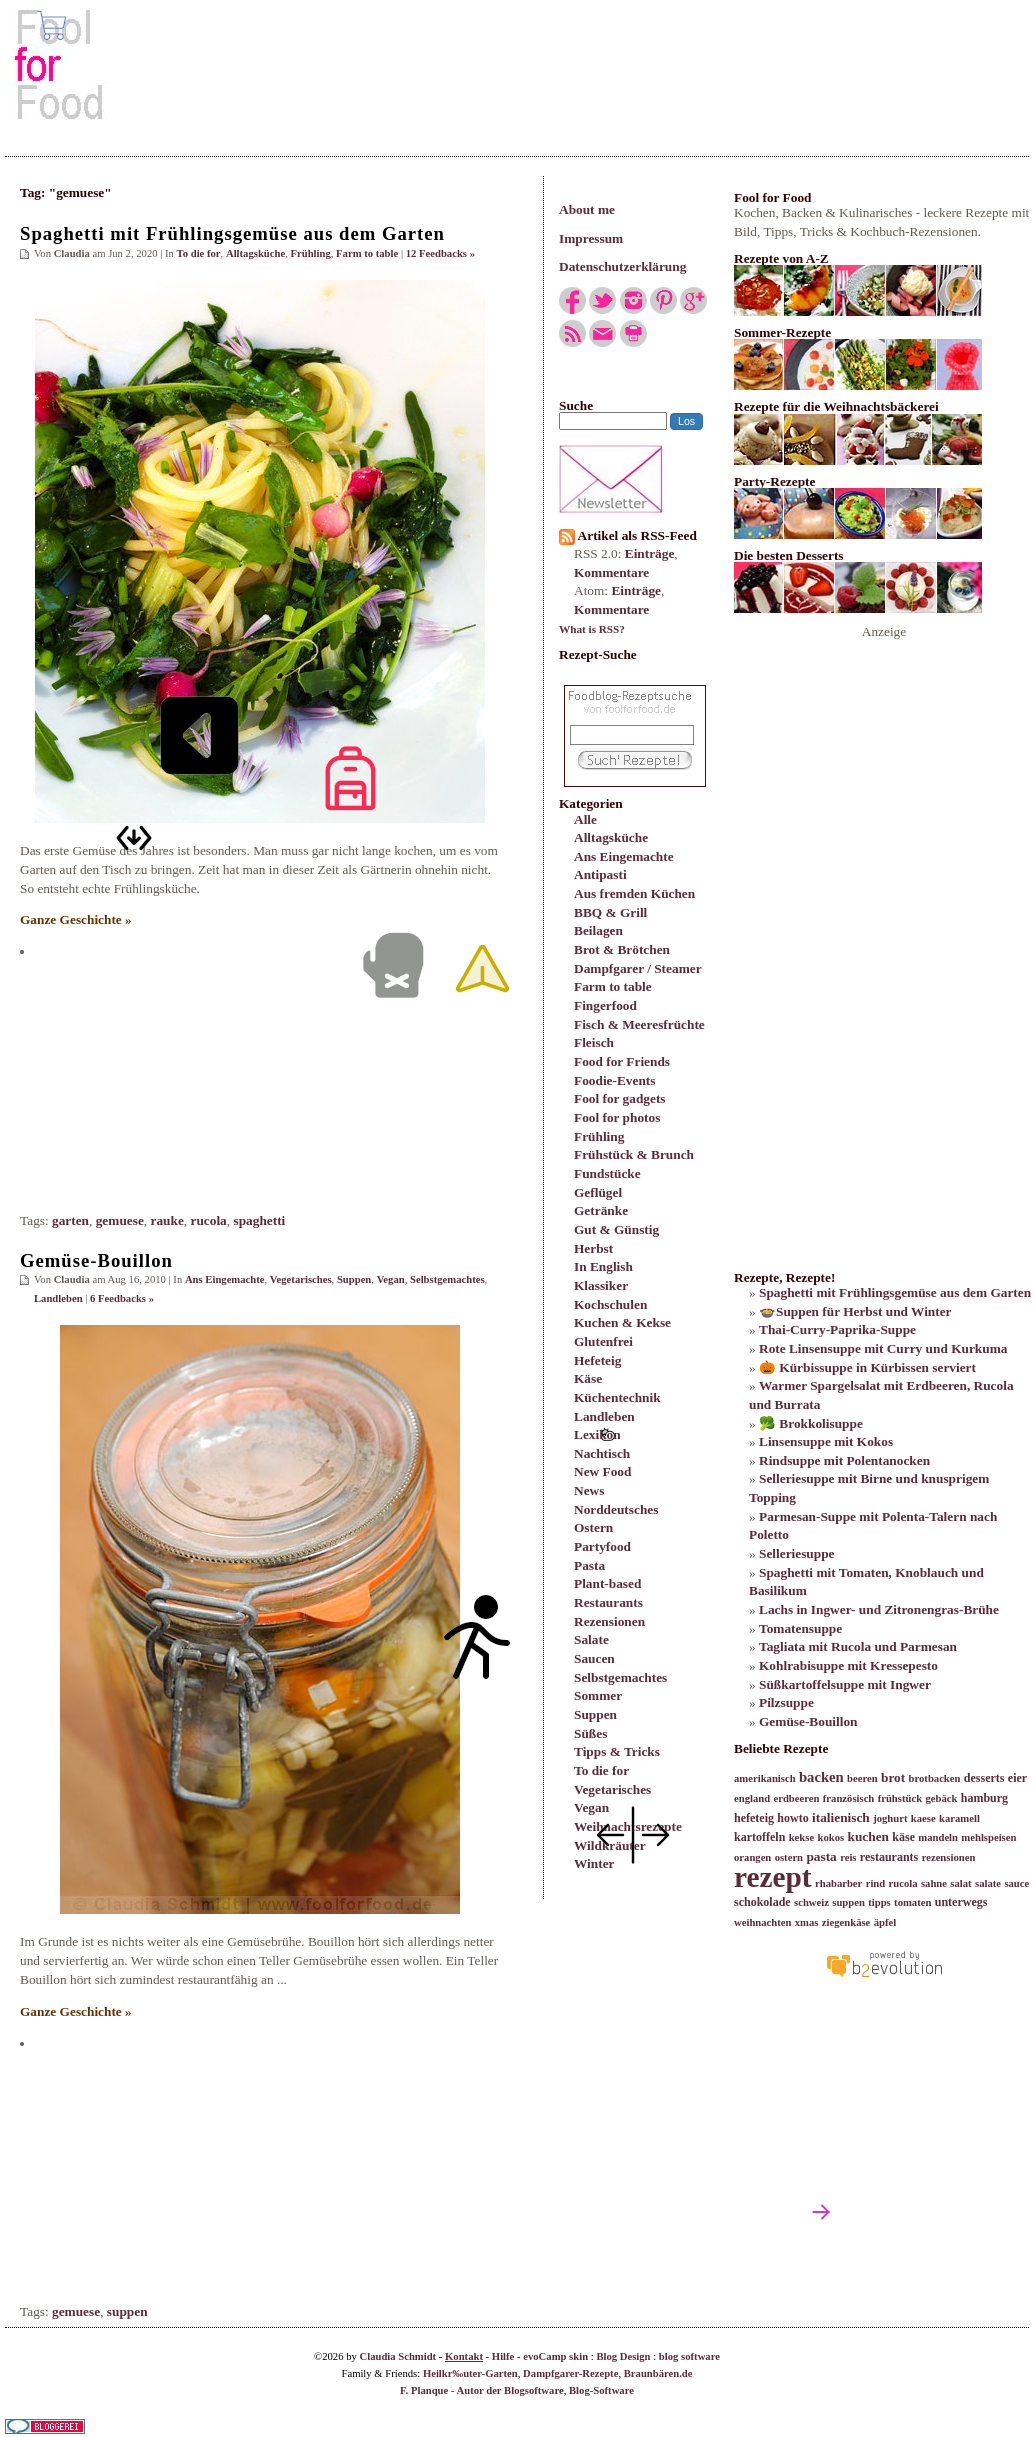 Image resolution: width=1034 pixels, height=2437 pixels. Describe the element at coordinates (821, 2212) in the screenshot. I see `navigate to the next item or screen` at that location.